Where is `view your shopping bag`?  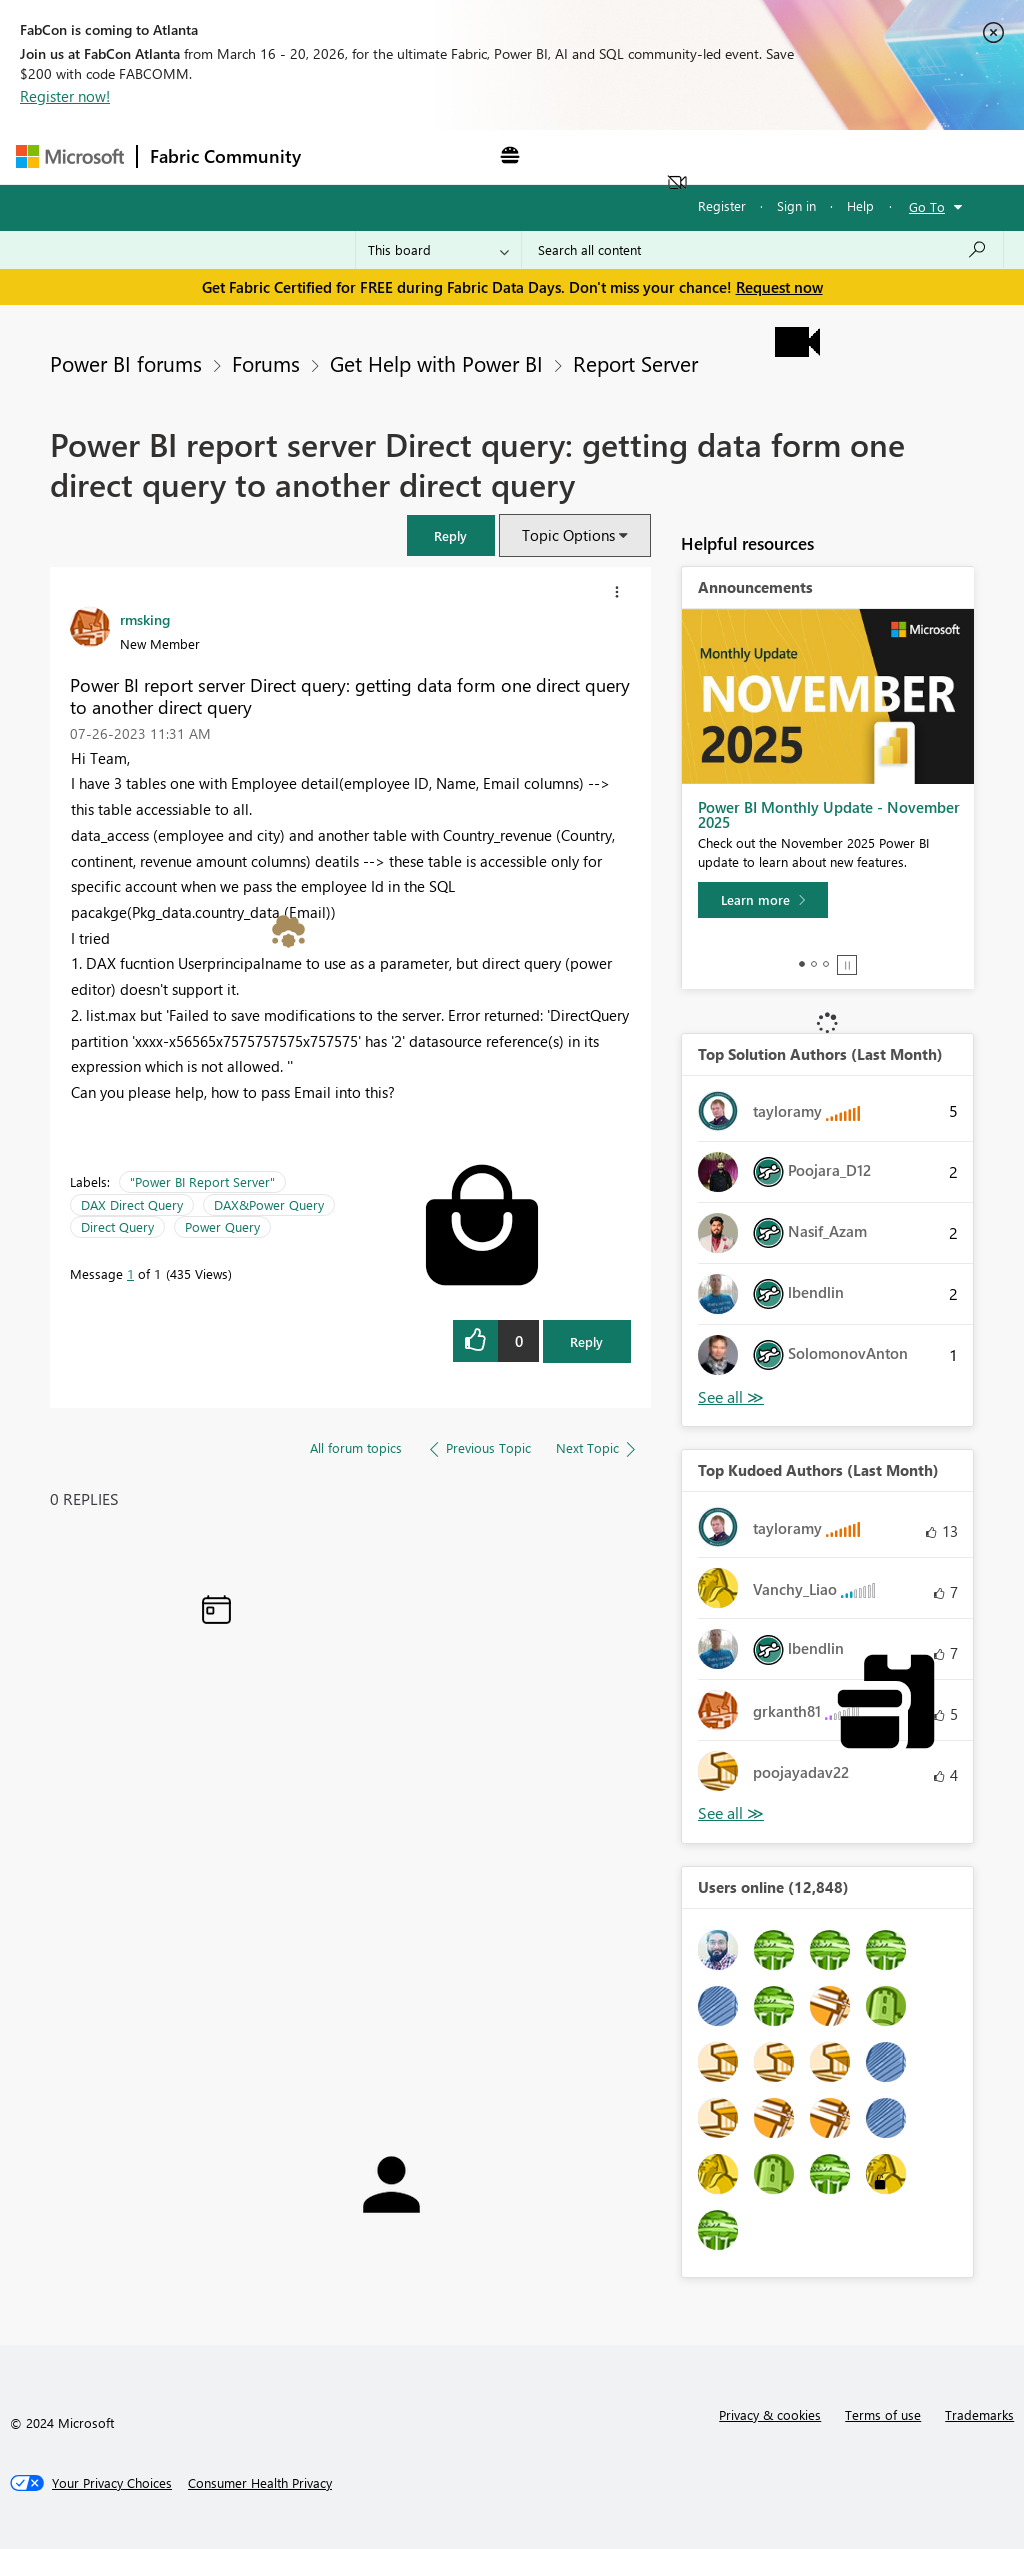
view your shopping bag is located at coordinates (482, 1225).